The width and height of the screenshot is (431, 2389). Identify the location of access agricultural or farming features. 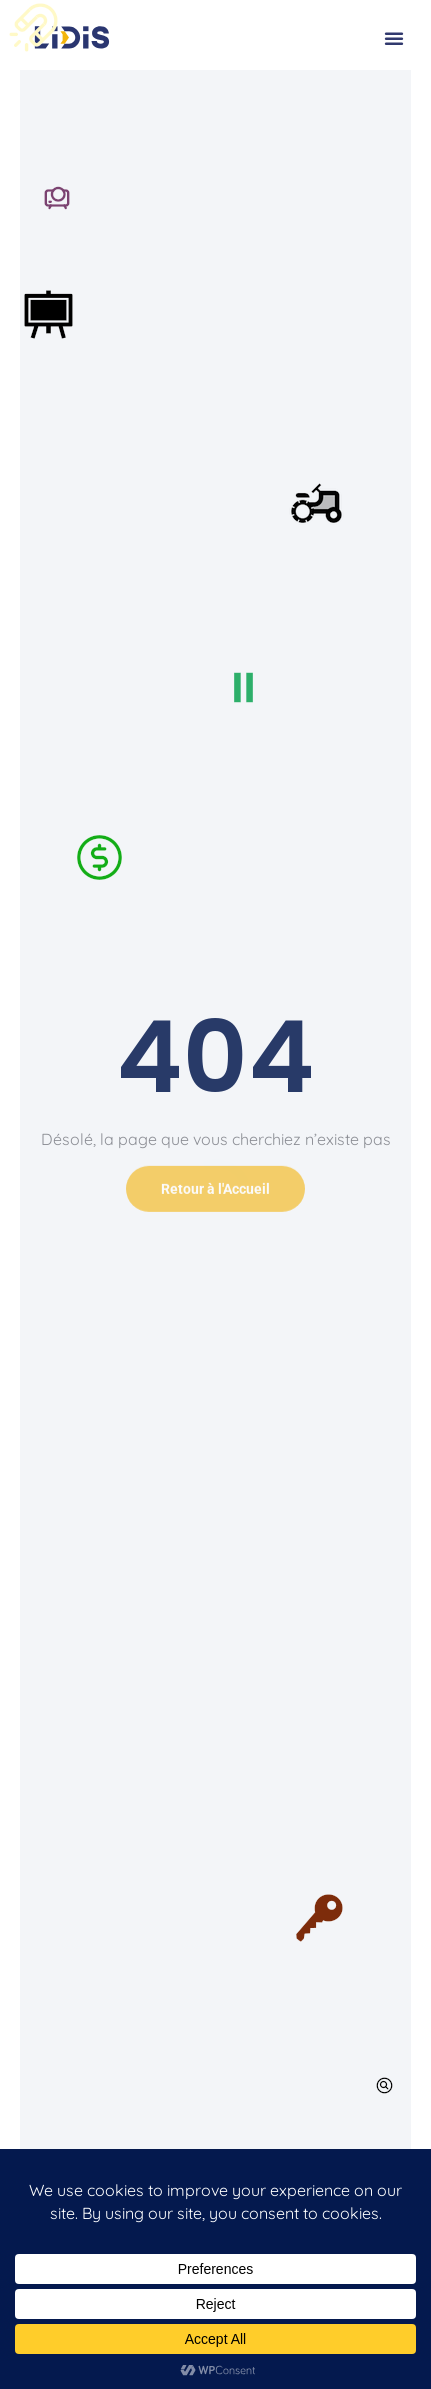
(316, 504).